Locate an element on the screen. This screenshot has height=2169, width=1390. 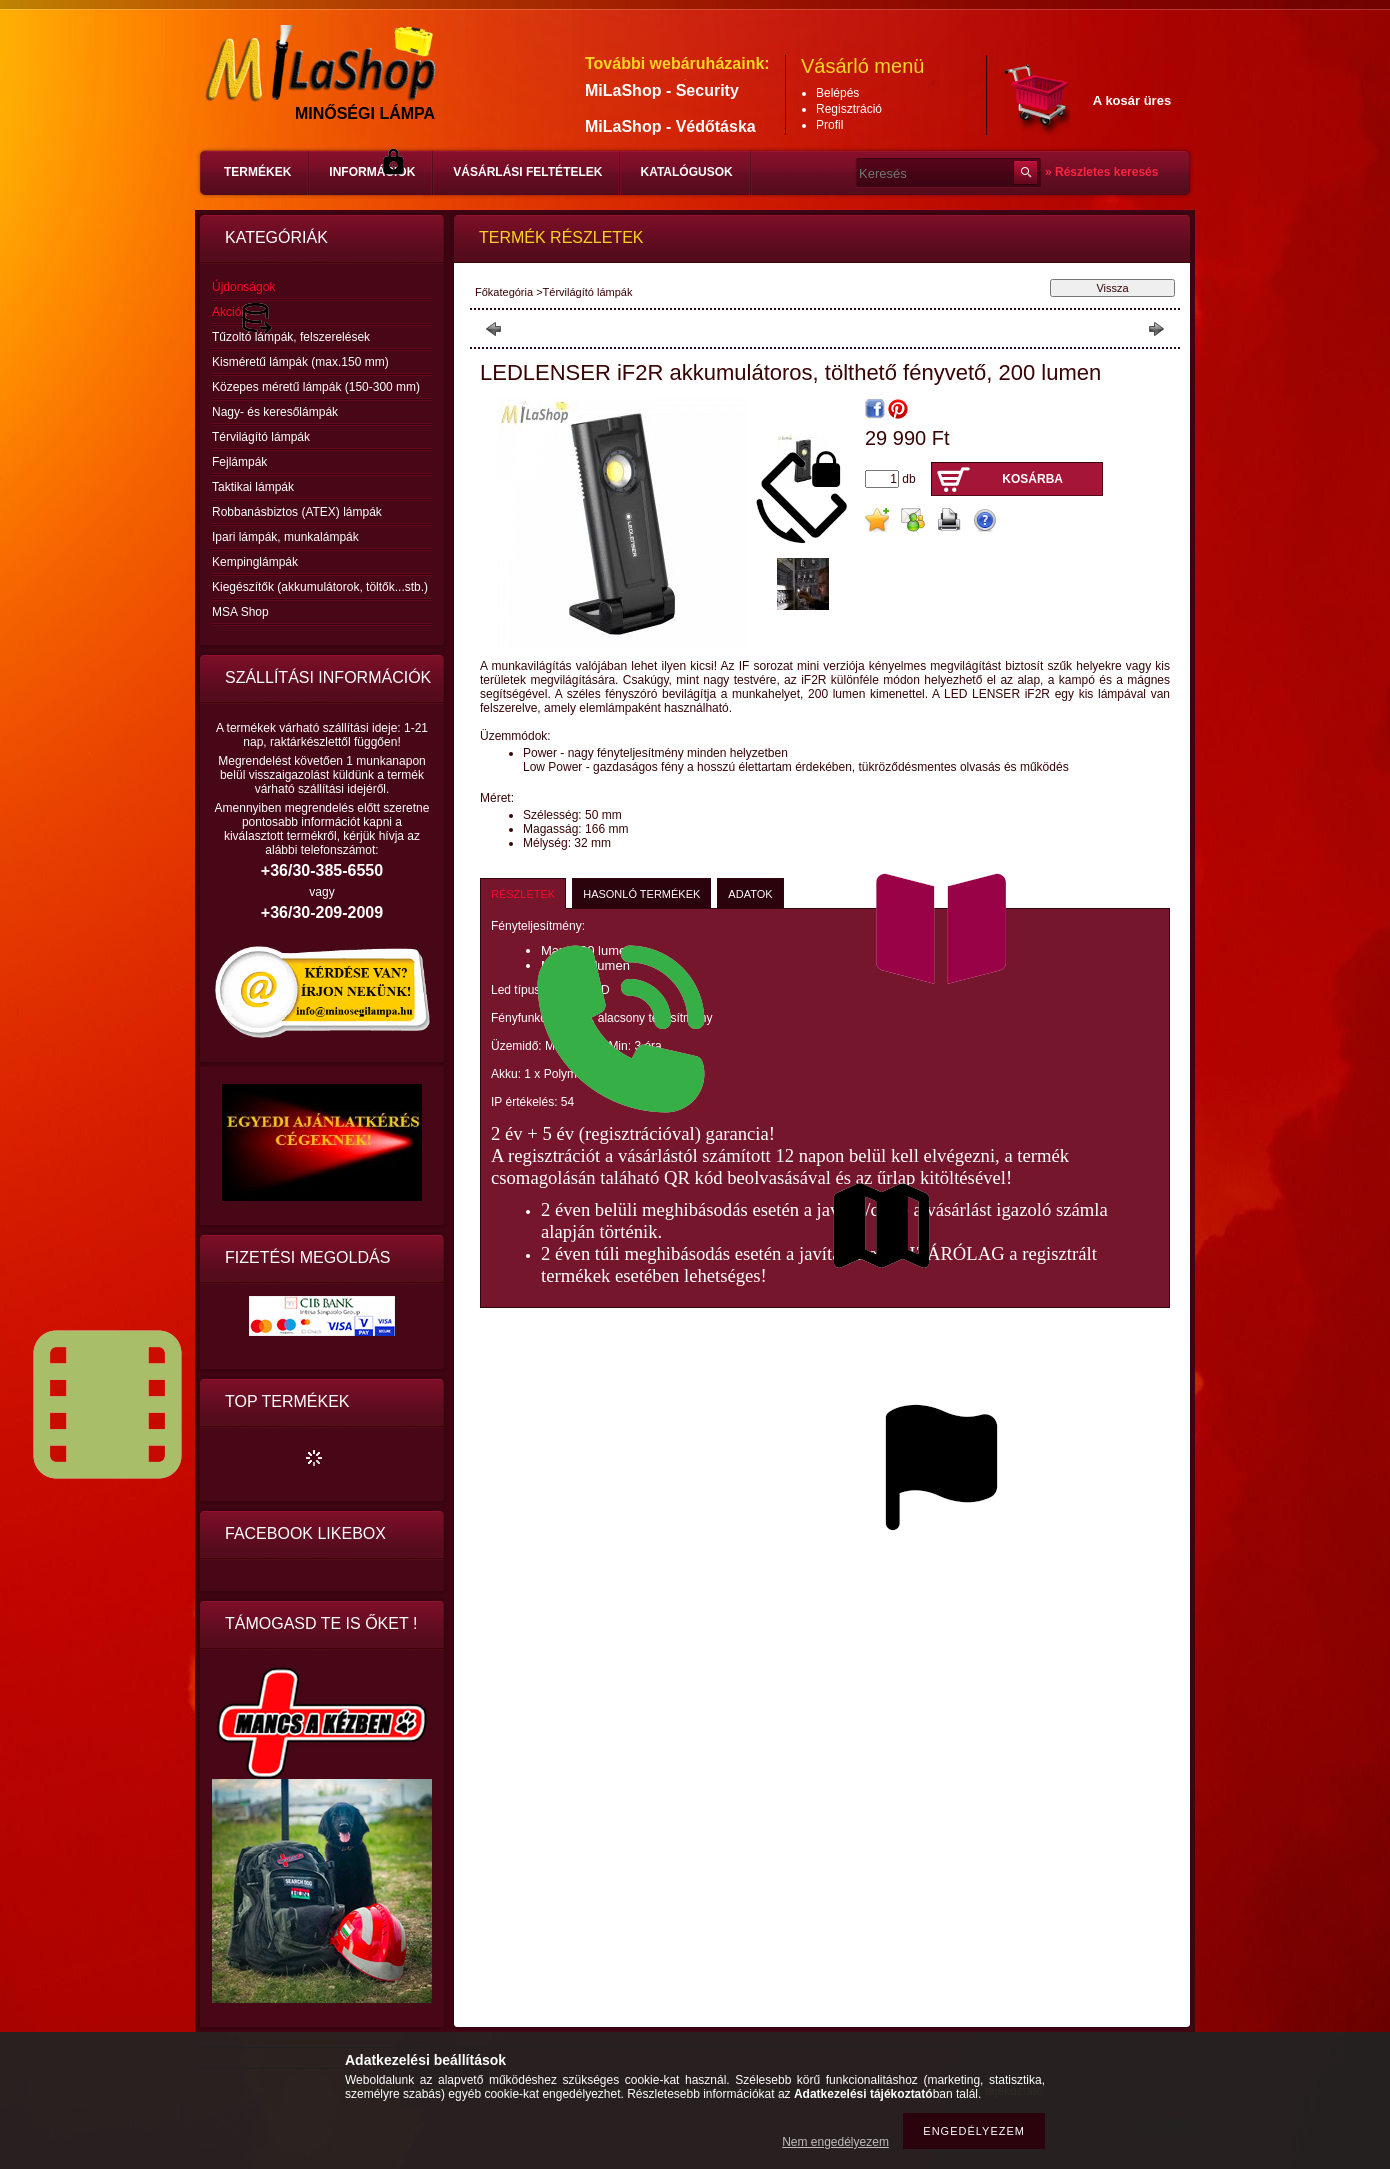
open map view is located at coordinates (881, 1225).